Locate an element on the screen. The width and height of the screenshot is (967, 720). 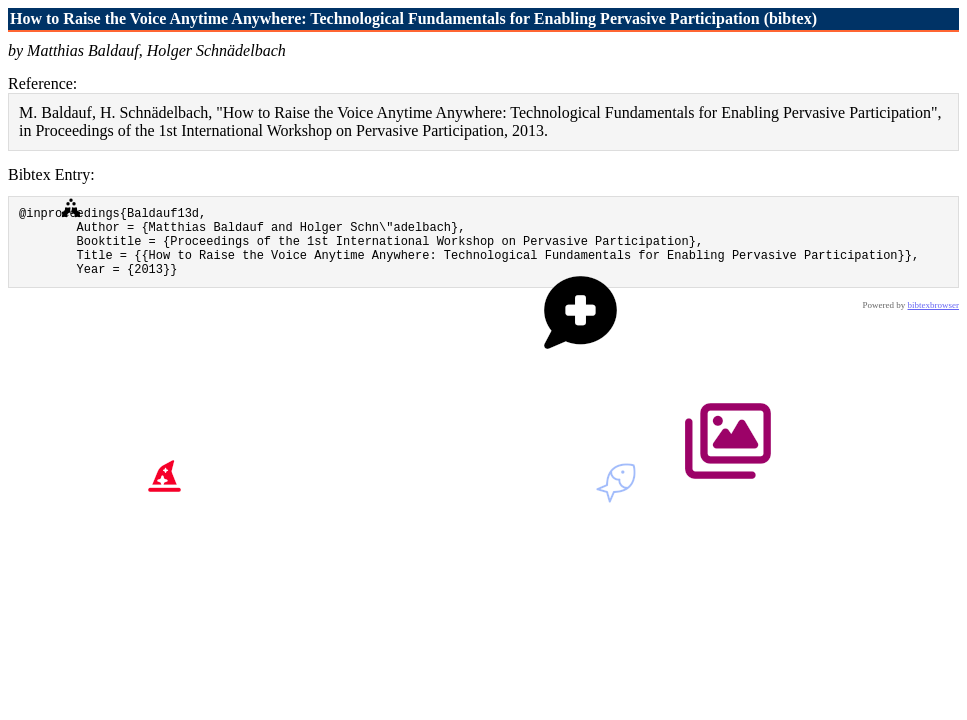
browse seafood or fish-related content is located at coordinates (618, 481).